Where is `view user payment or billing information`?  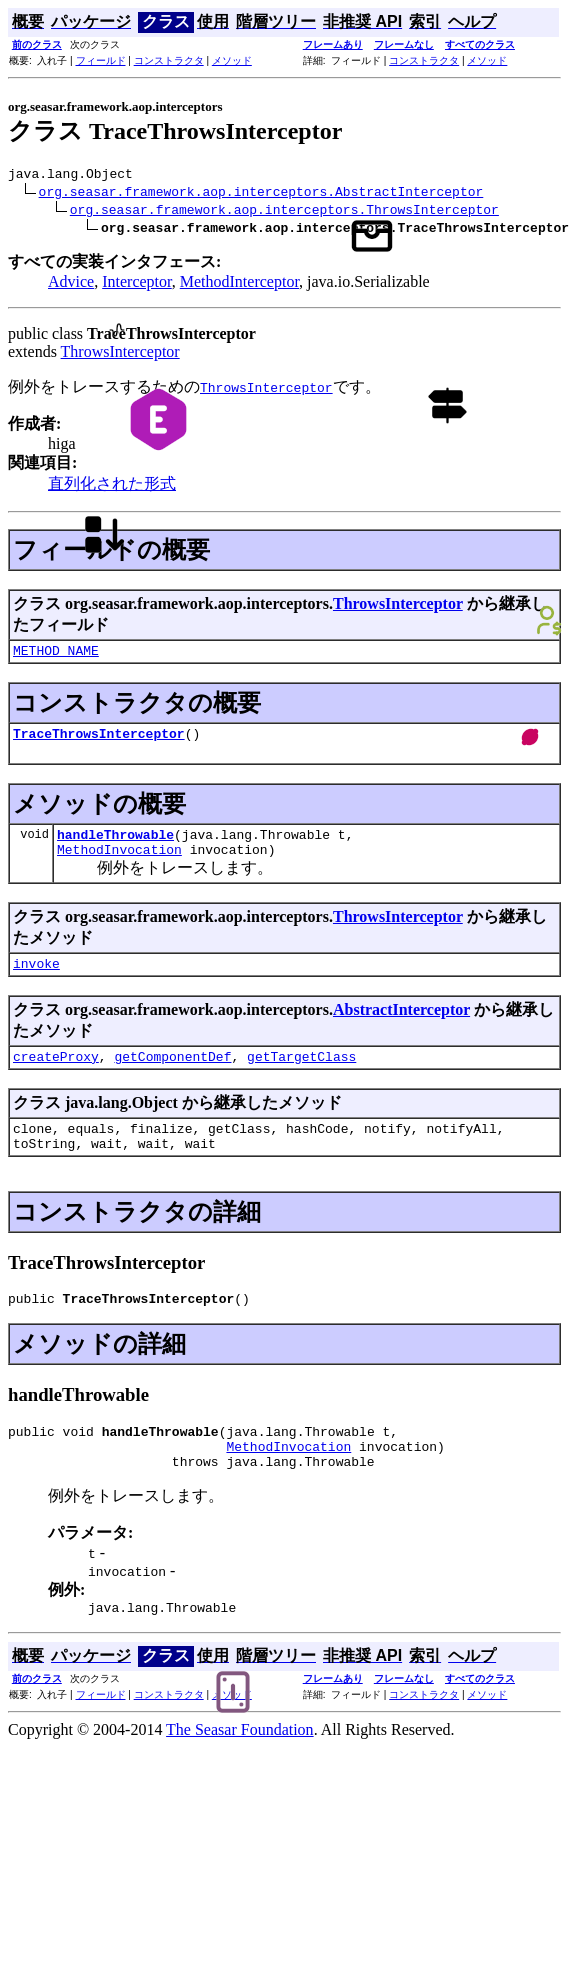
view user payment or billing information is located at coordinates (547, 620).